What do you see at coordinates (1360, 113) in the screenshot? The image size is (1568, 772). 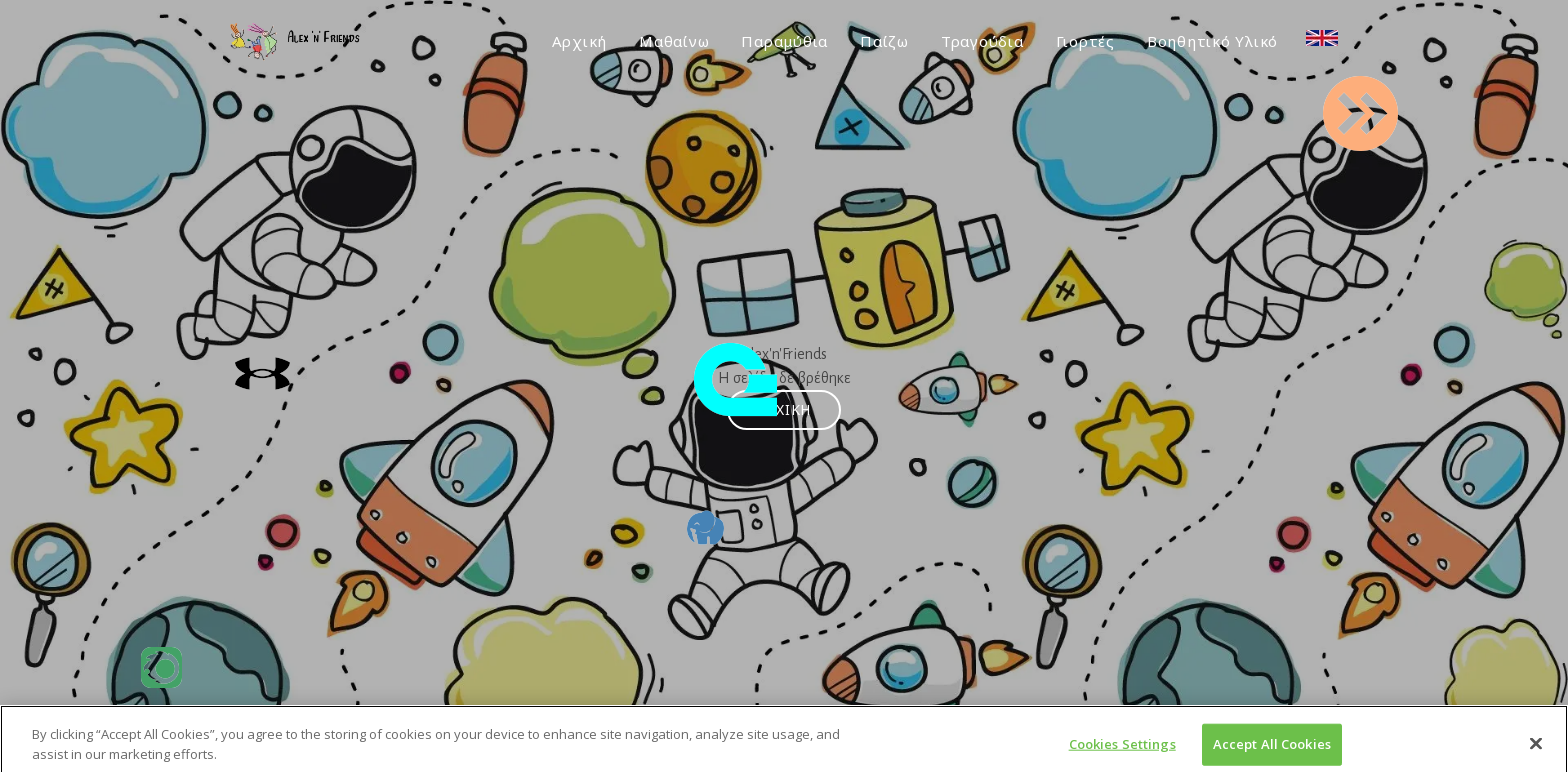 I see `esbuild JavaScript bundler logo` at bounding box center [1360, 113].